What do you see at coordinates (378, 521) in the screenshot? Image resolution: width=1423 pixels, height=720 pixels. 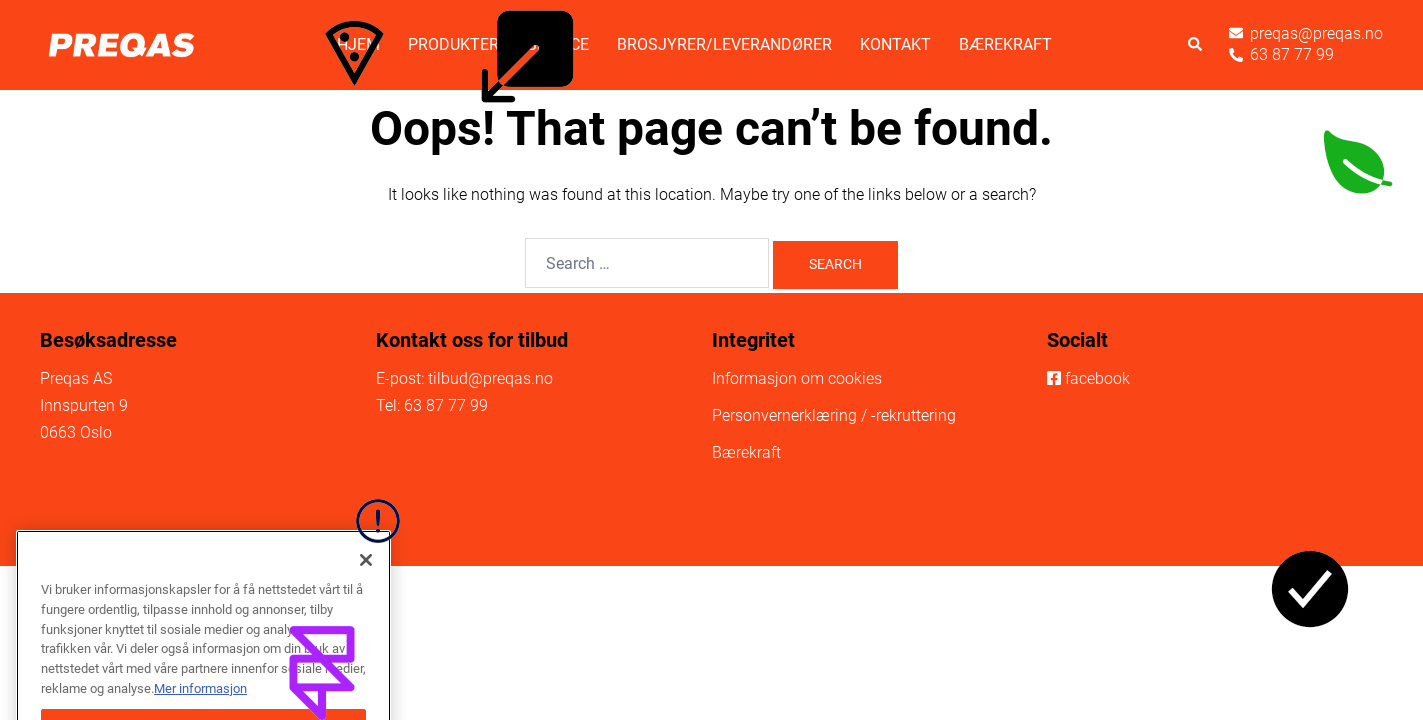 I see `indicates a warning or alert that needs attention` at bounding box center [378, 521].